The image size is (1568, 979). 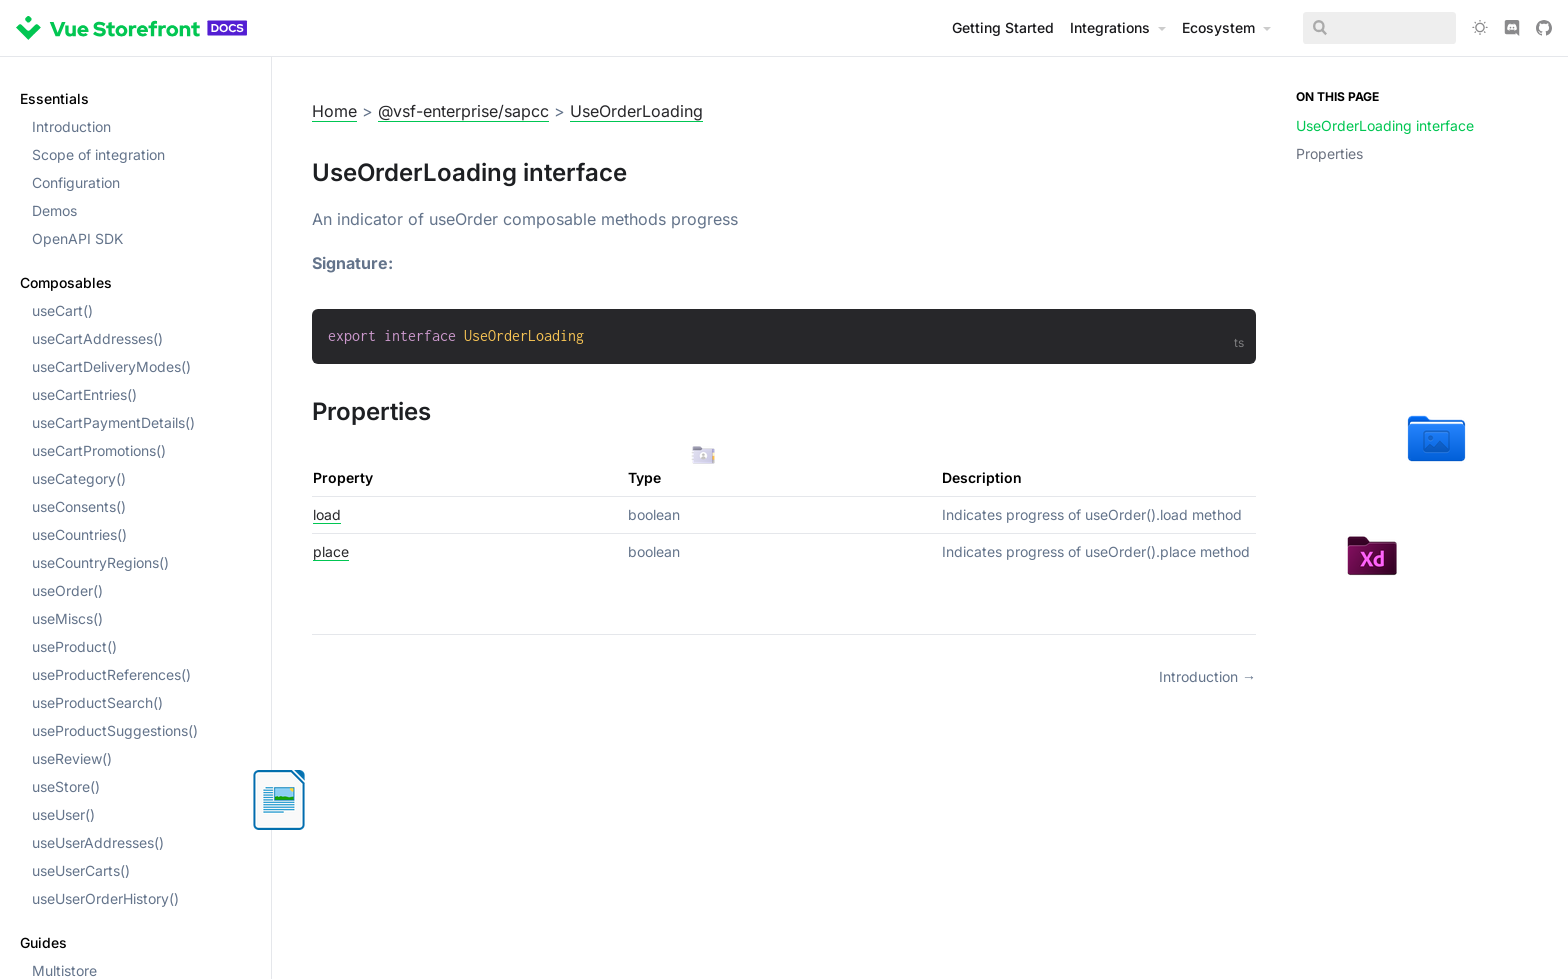 What do you see at coordinates (279, 800) in the screenshot?
I see `open a libreoffice writer document` at bounding box center [279, 800].